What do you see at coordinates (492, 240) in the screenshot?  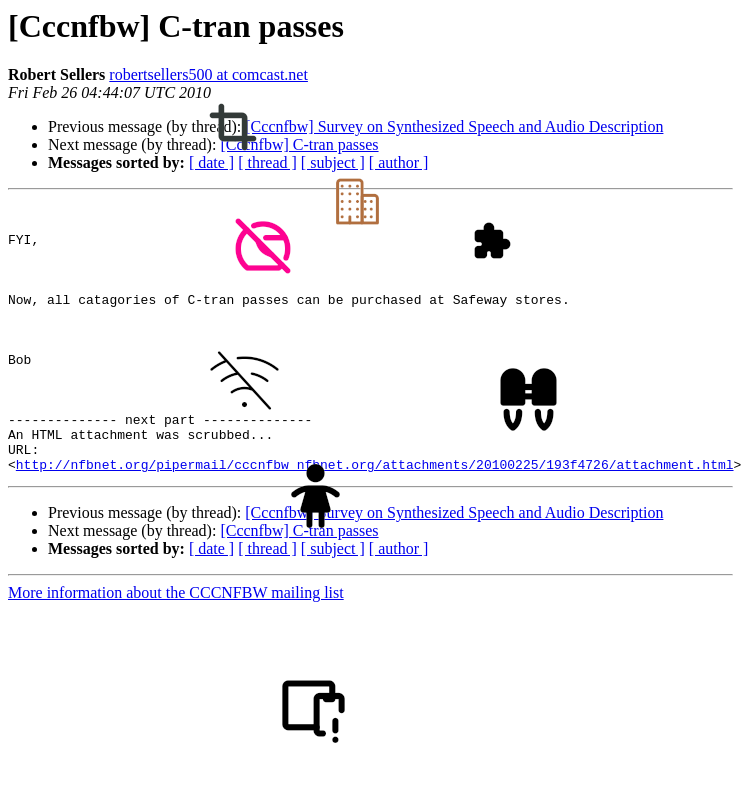 I see `access plugins or extensions` at bounding box center [492, 240].